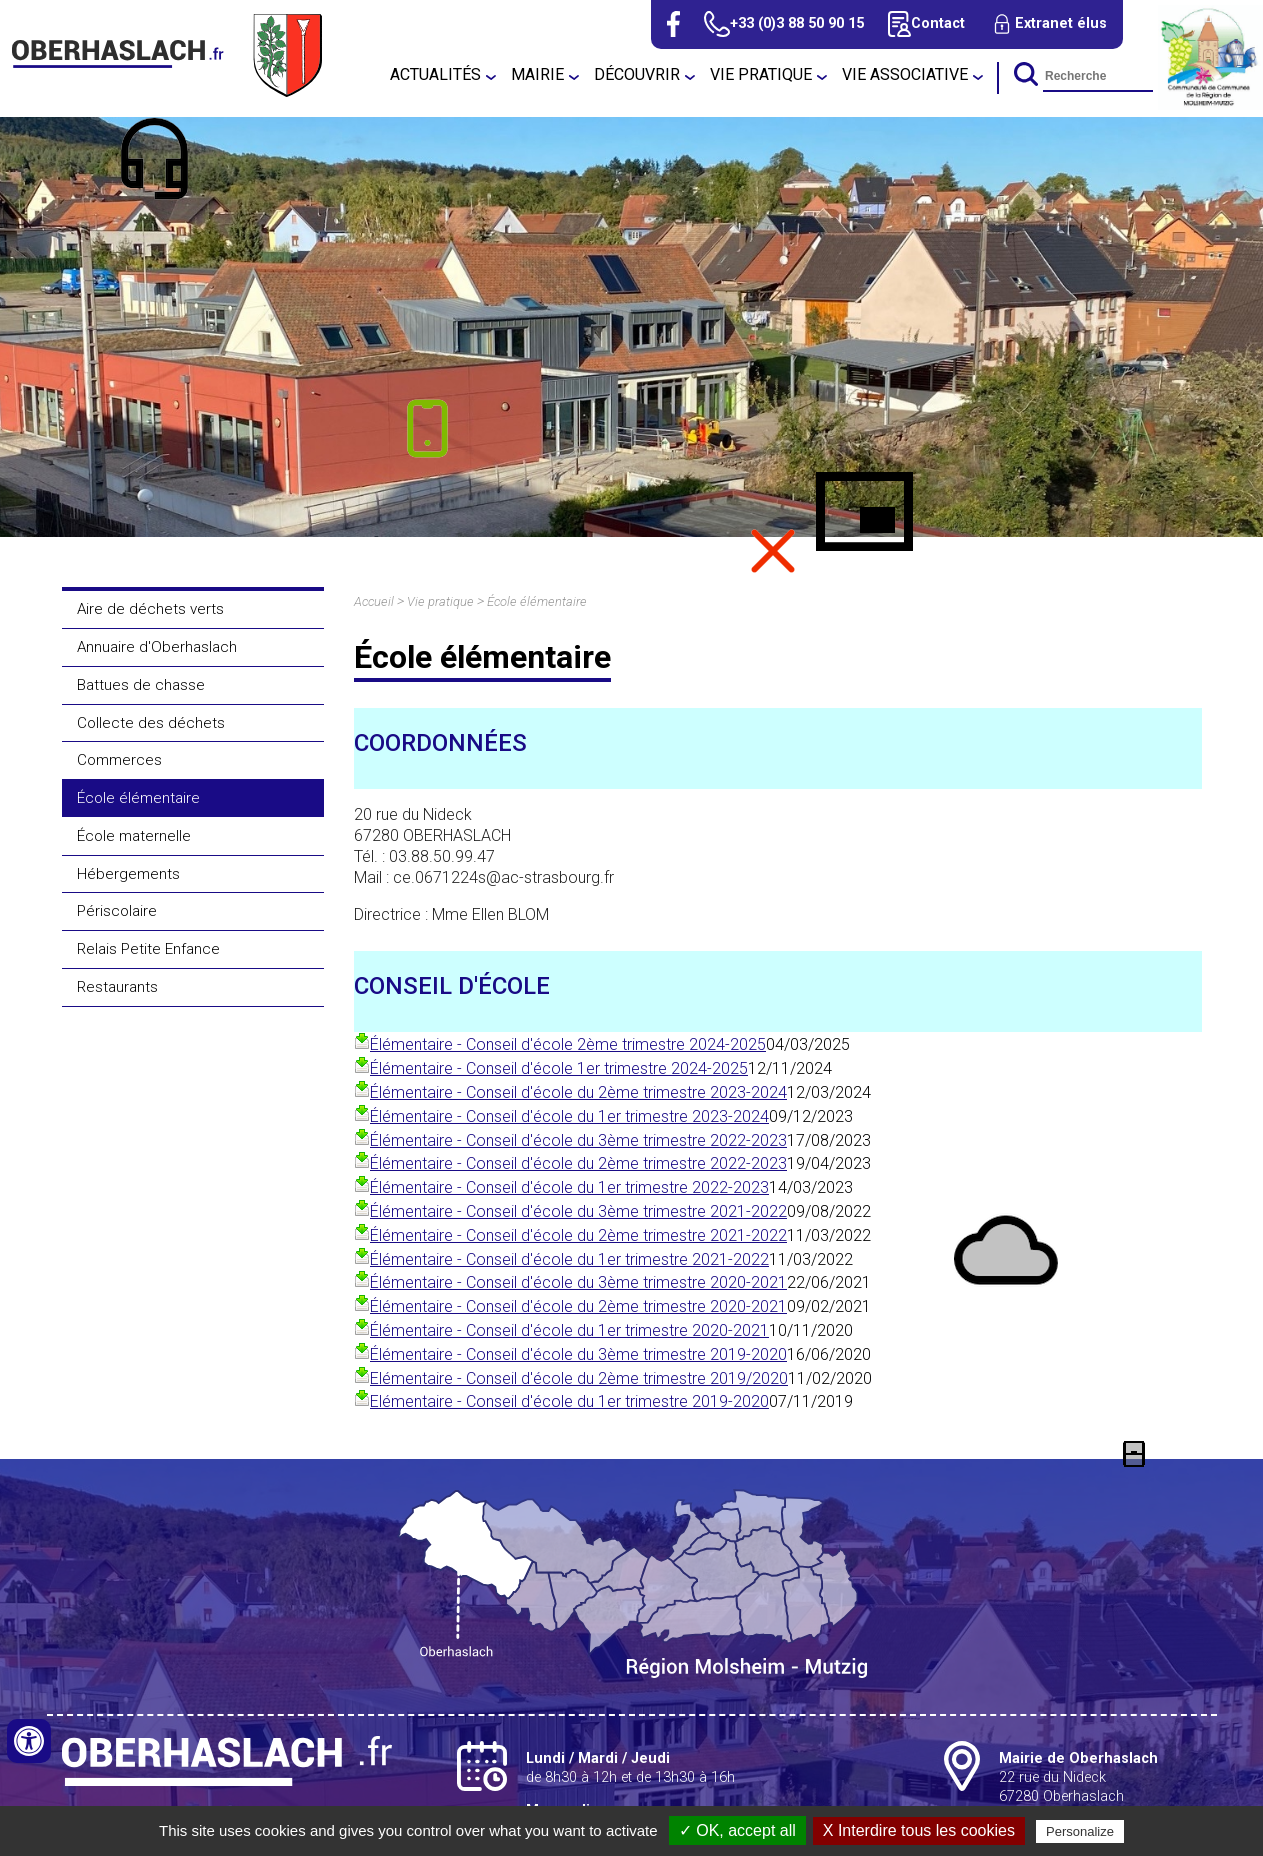 The height and width of the screenshot is (1856, 1263). What do you see at coordinates (773, 551) in the screenshot?
I see `close the current window or dialog` at bounding box center [773, 551].